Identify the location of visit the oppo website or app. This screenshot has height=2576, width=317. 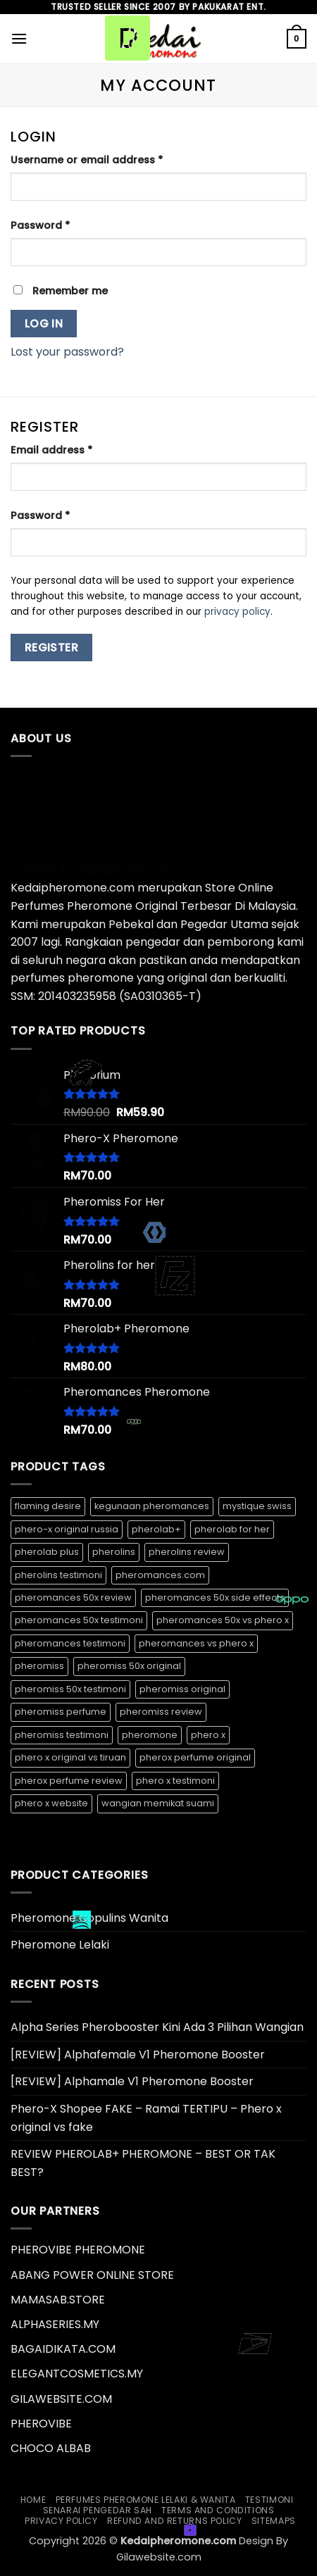
(292, 1600).